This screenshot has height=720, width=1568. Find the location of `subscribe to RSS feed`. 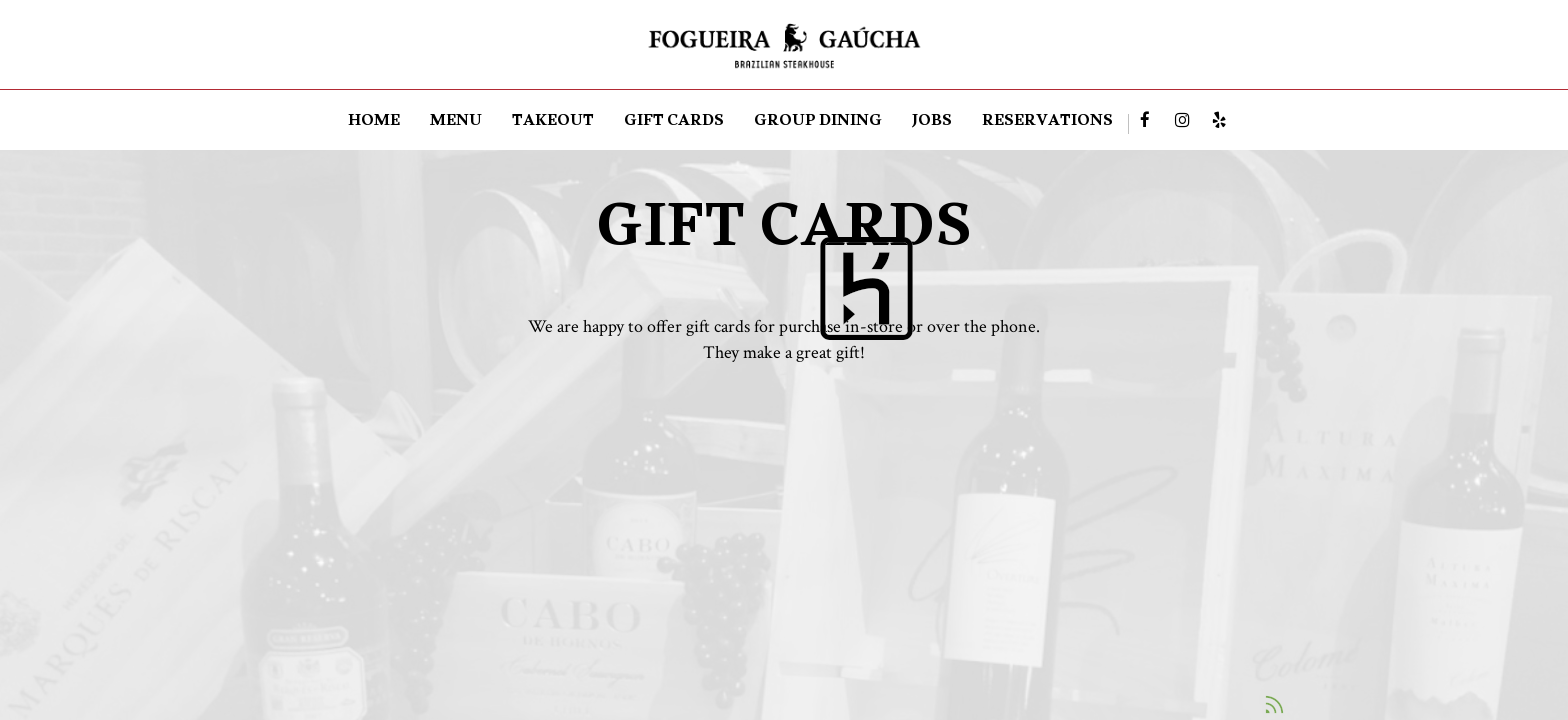

subscribe to RSS feed is located at coordinates (1274, 704).